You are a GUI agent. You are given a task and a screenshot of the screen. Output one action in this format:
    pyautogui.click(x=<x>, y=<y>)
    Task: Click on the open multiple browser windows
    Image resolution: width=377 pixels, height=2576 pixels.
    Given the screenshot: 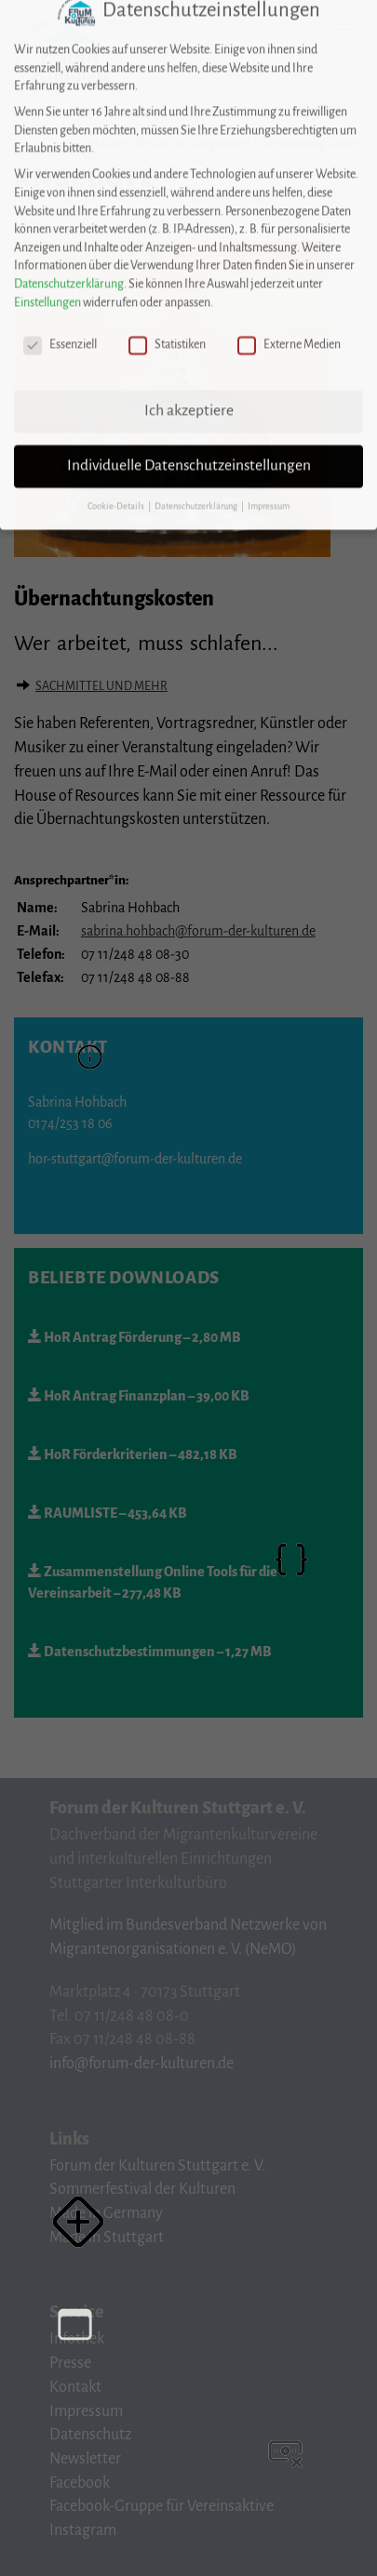 What is the action you would take?
    pyautogui.click(x=74, y=2324)
    